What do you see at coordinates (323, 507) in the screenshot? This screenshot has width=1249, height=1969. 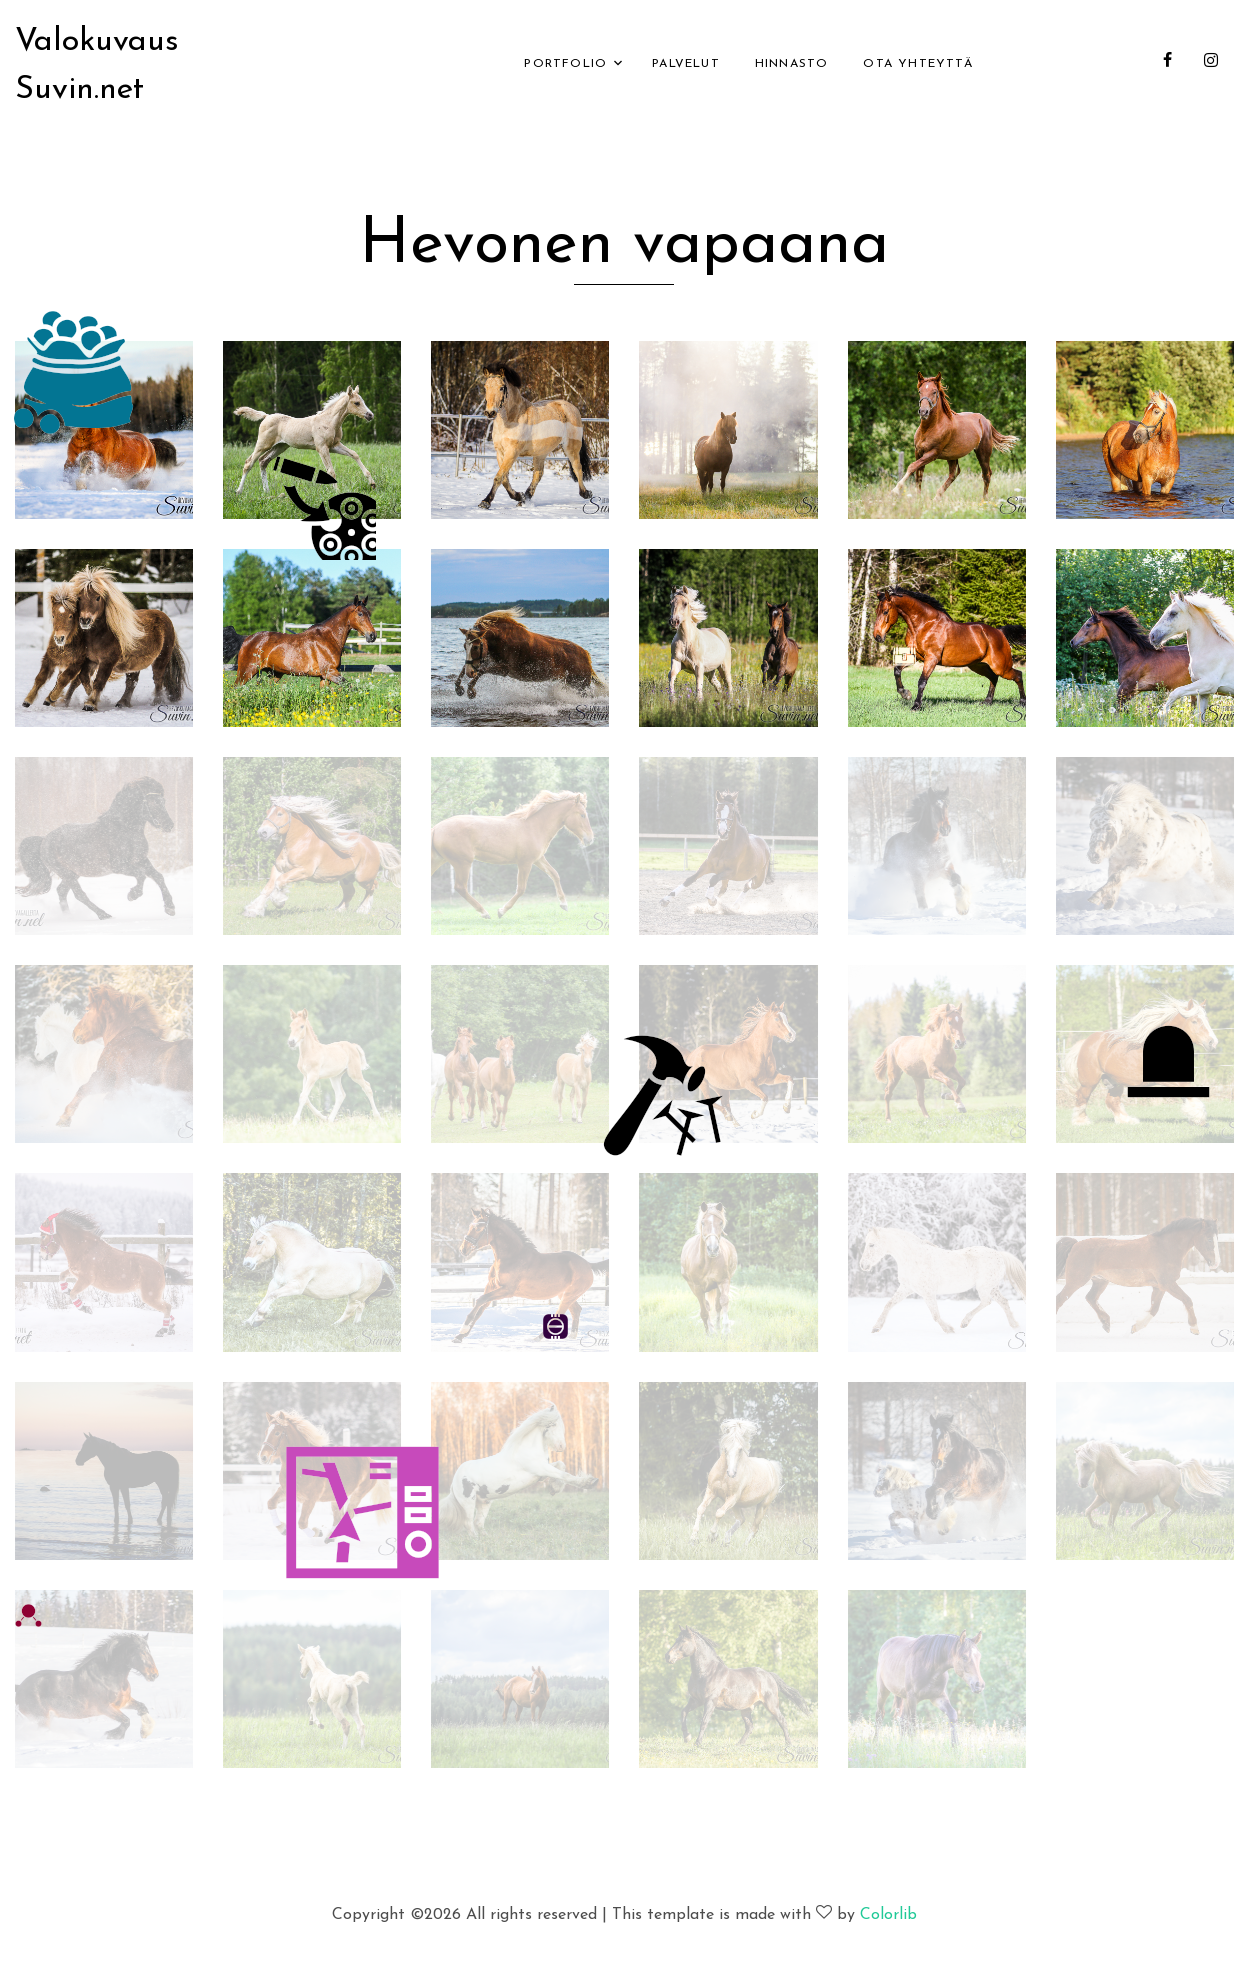 I see `reload weapon ammunition` at bounding box center [323, 507].